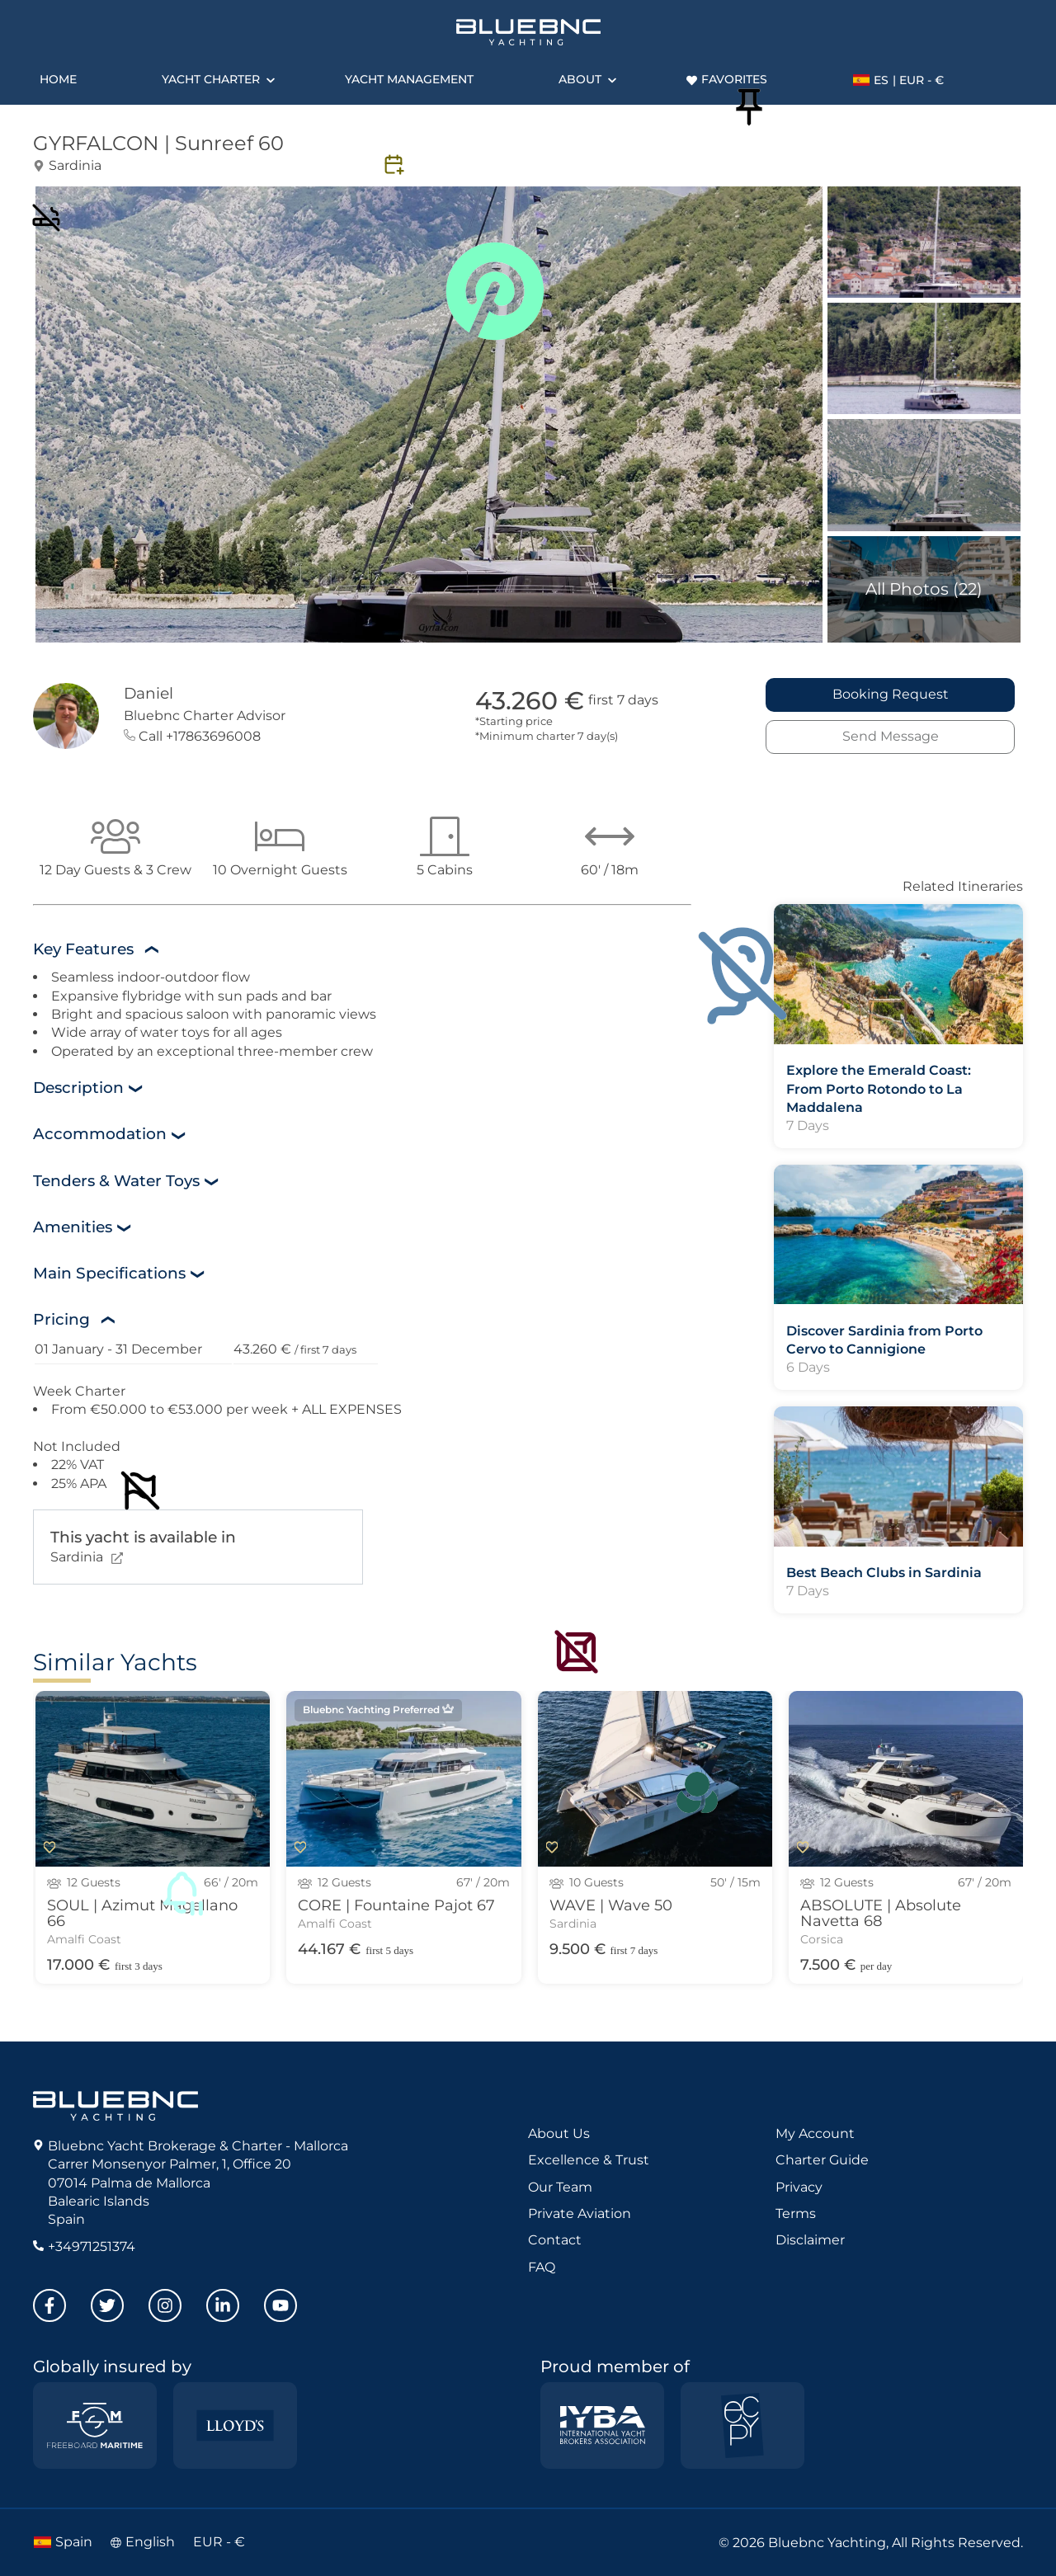 Image resolution: width=1056 pixels, height=2576 pixels. What do you see at coordinates (46, 218) in the screenshot?
I see `indicates a no smoking zone` at bounding box center [46, 218].